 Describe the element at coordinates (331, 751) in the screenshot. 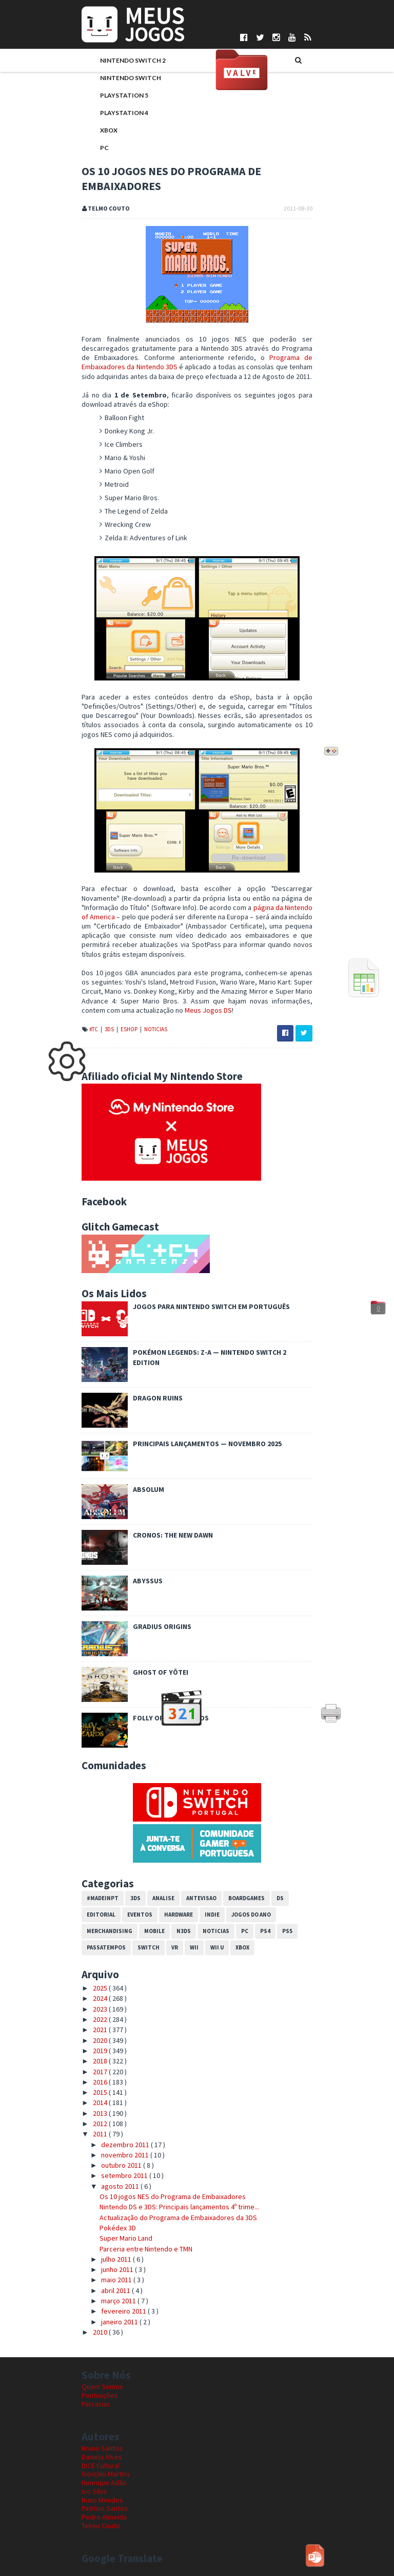

I see `open games or gaming applications` at that location.